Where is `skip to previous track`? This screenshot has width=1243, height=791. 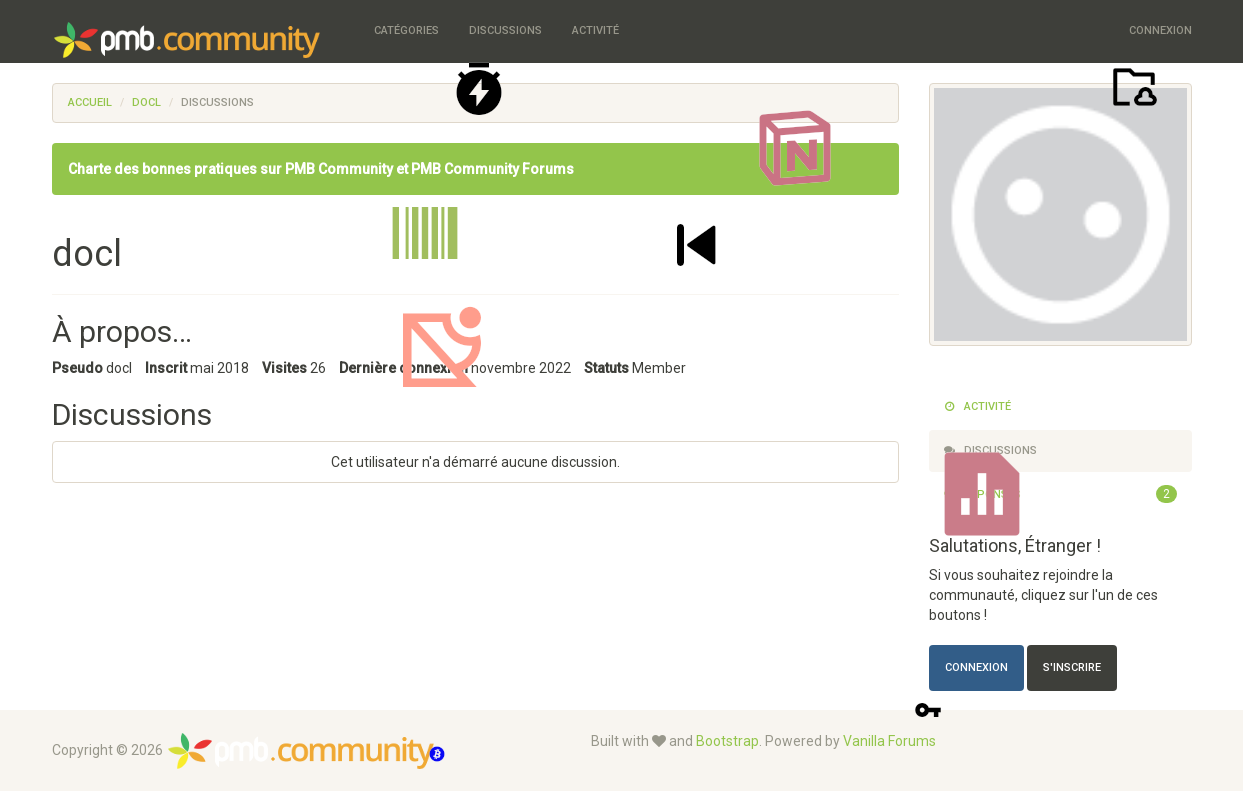
skip to previous track is located at coordinates (698, 245).